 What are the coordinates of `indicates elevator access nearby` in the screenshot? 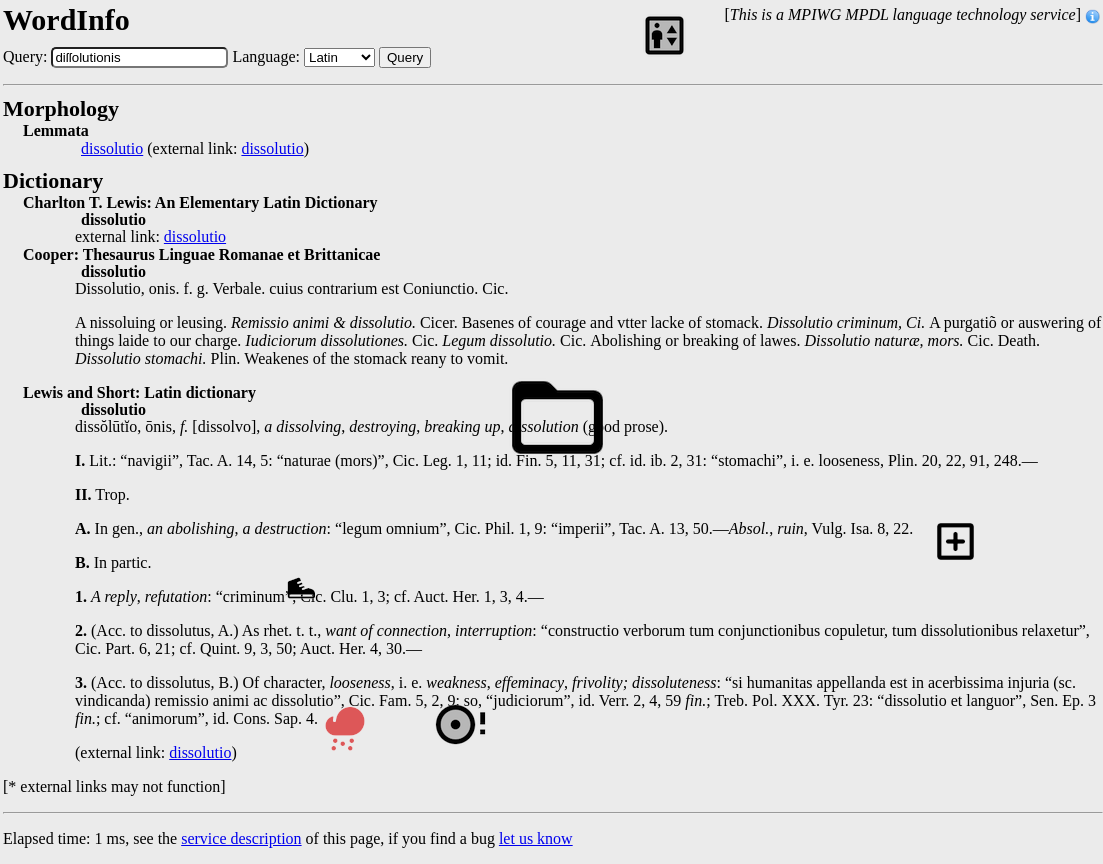 It's located at (664, 35).